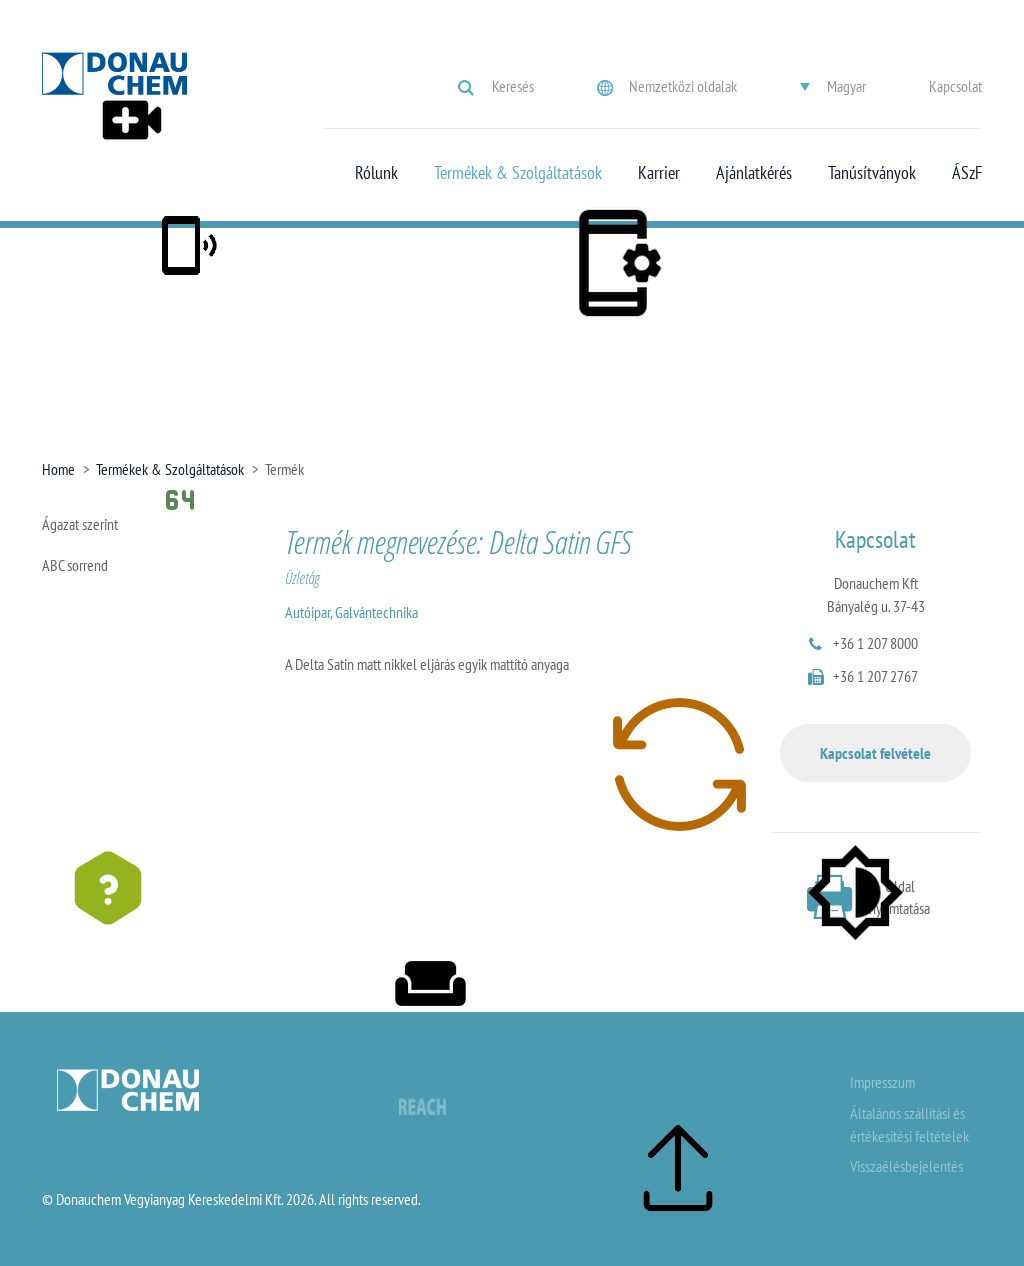 Image resolution: width=1024 pixels, height=1266 pixels. Describe the element at coordinates (855, 892) in the screenshot. I see `adjust screen brightness level` at that location.